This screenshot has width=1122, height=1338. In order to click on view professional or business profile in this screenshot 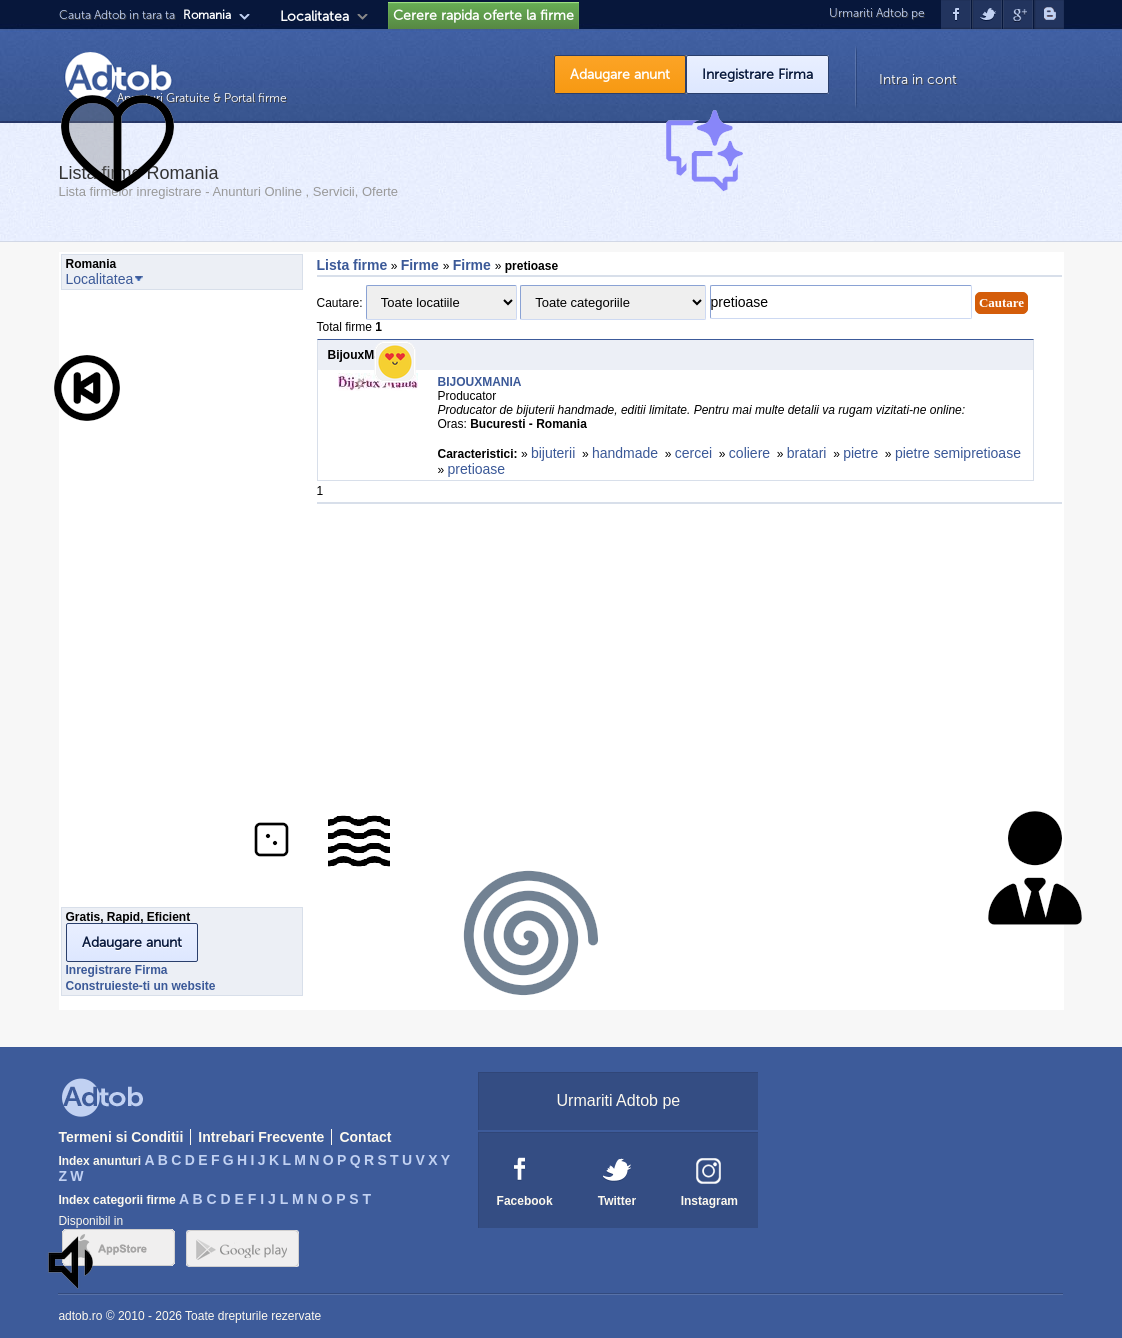, I will do `click(1035, 867)`.